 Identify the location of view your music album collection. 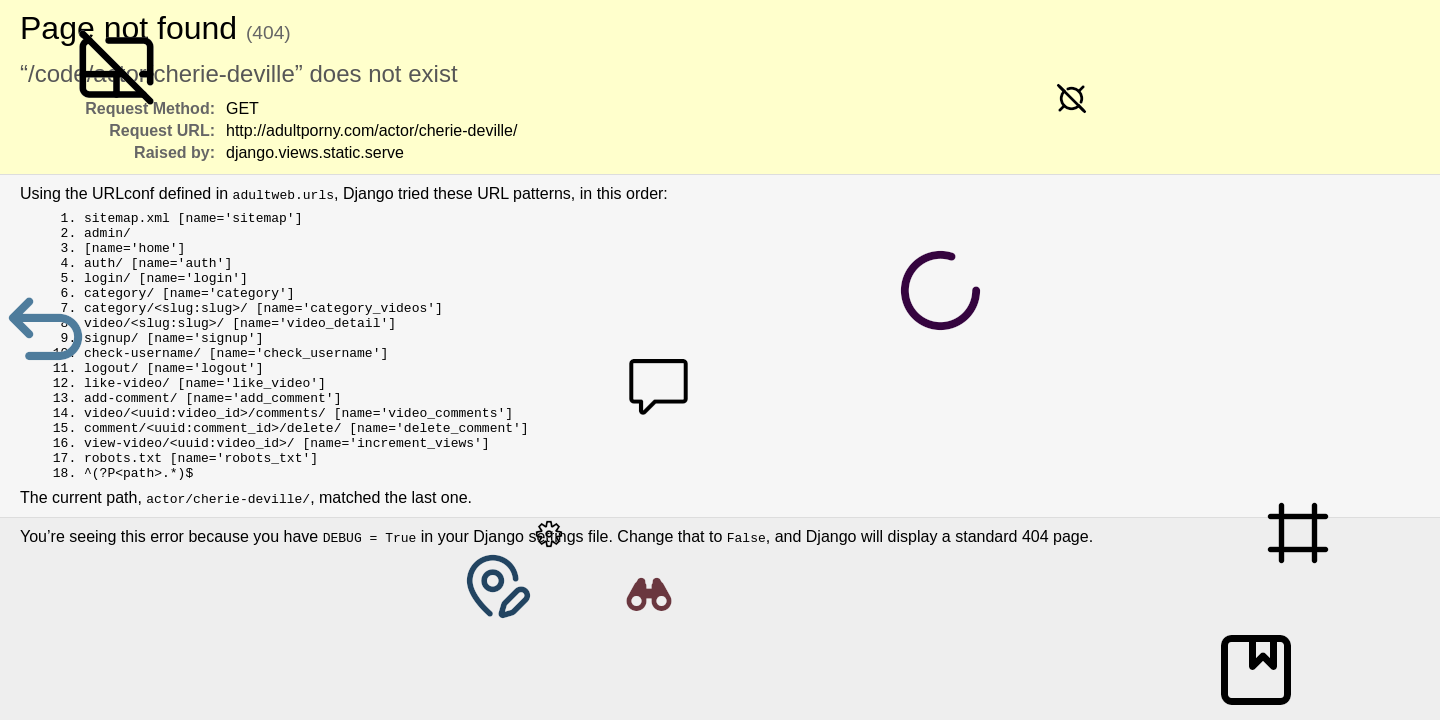
(1256, 670).